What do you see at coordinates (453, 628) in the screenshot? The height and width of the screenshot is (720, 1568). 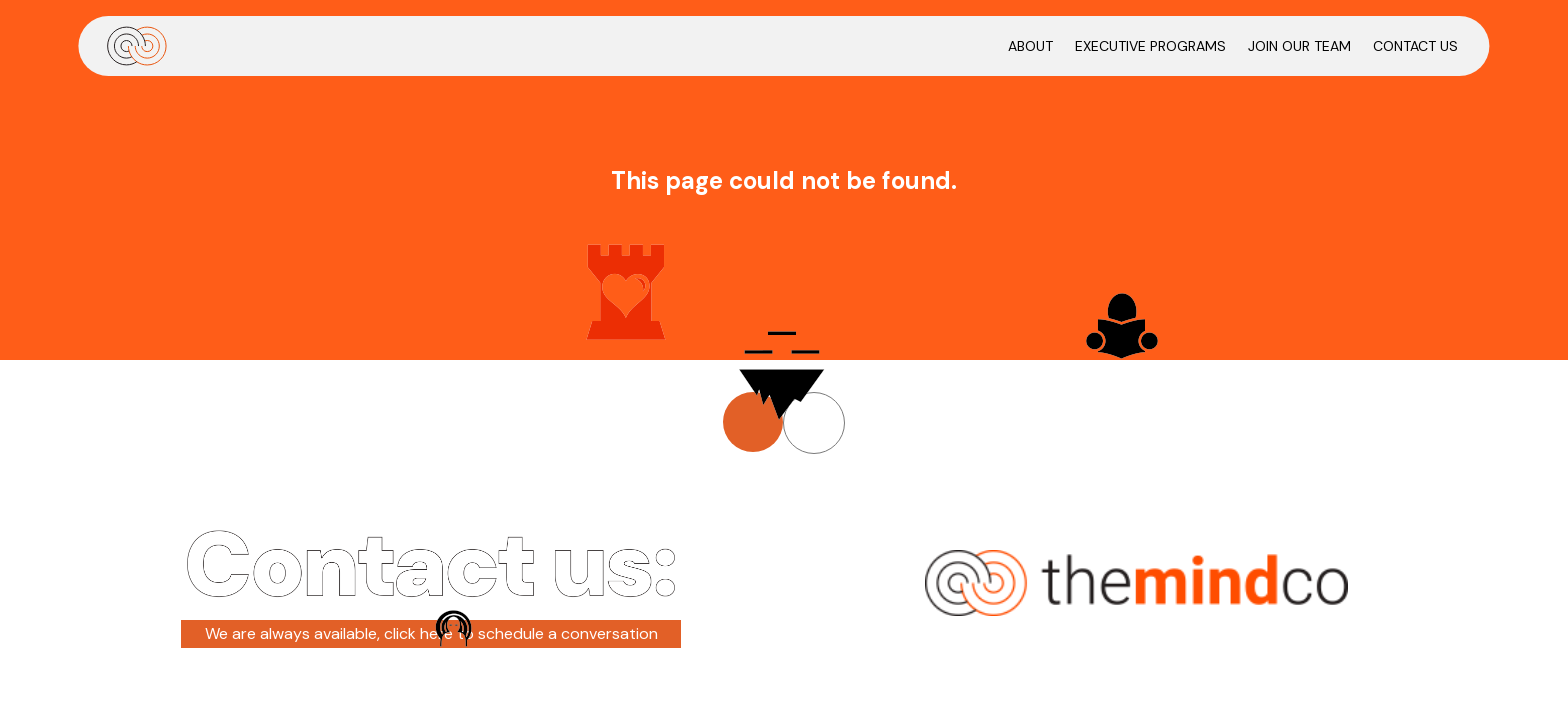 I see `indicates suspicious activity detected` at bounding box center [453, 628].